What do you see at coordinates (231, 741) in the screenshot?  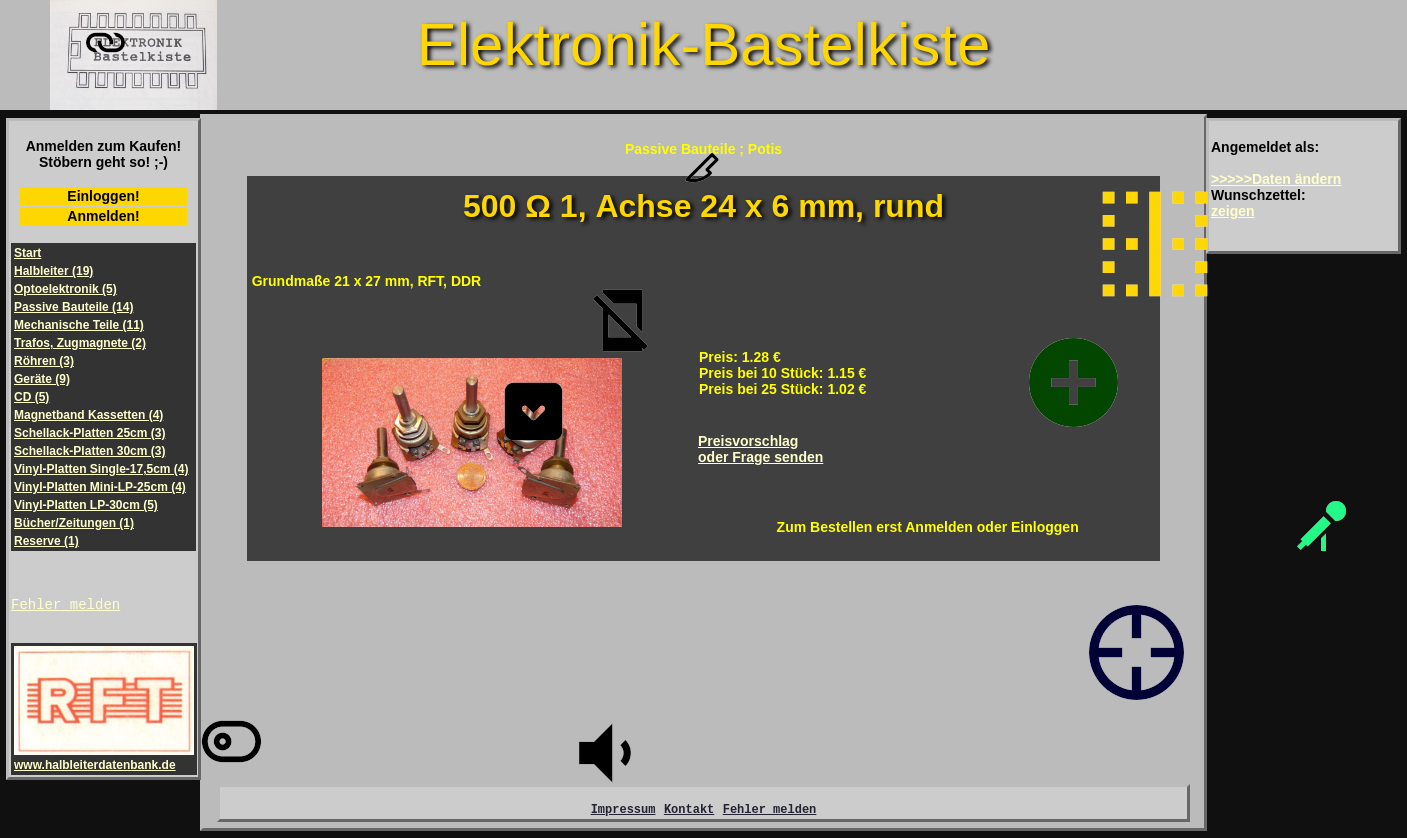 I see `toggle switch in off position` at bounding box center [231, 741].